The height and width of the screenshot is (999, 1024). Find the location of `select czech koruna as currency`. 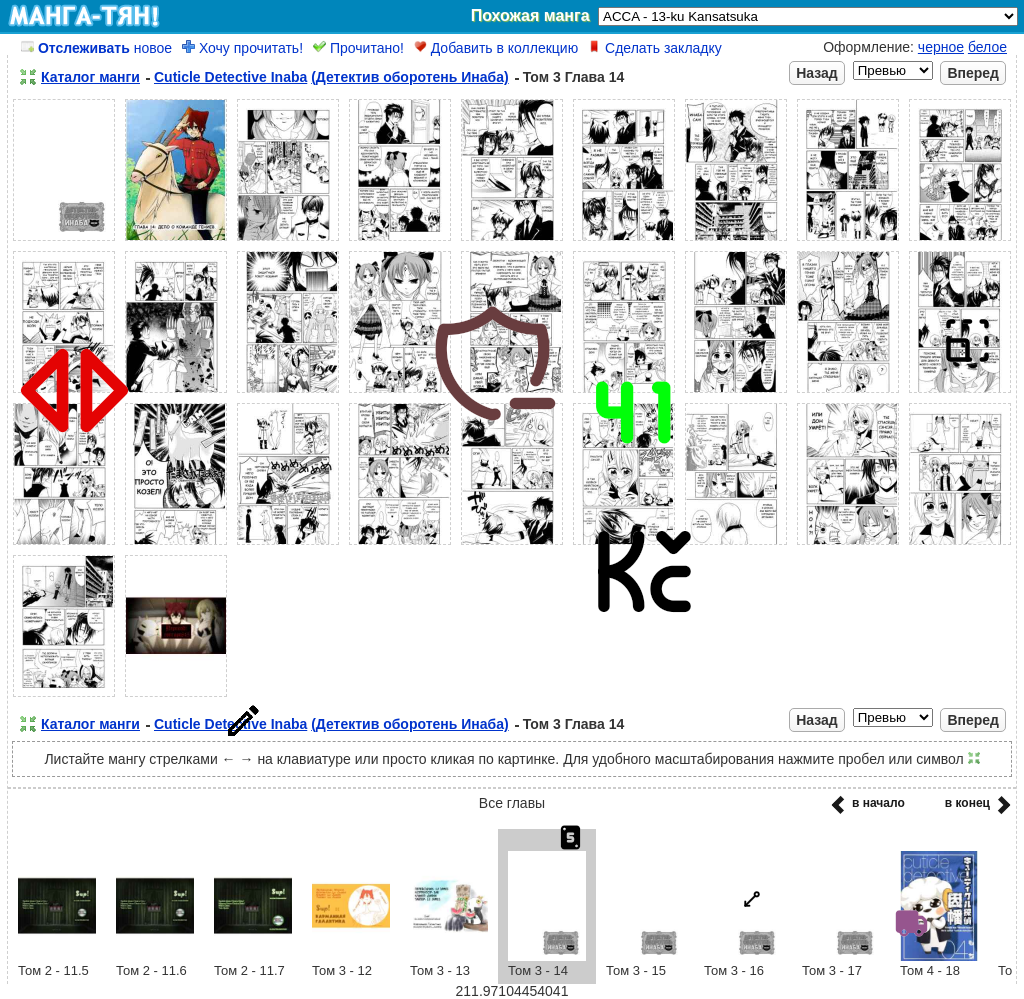

select czech koruna as currency is located at coordinates (644, 571).